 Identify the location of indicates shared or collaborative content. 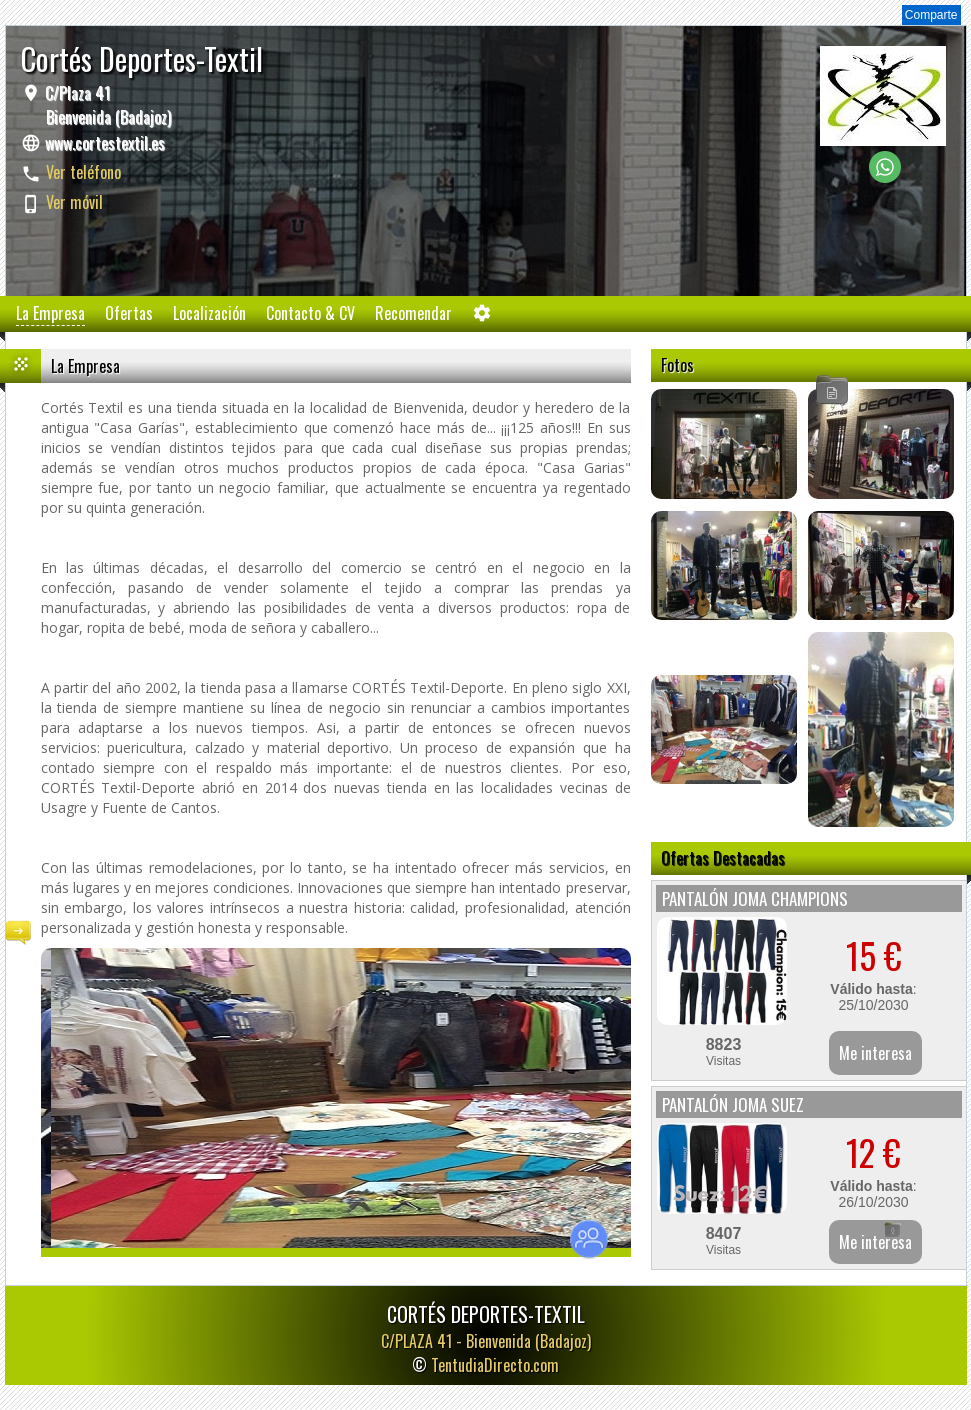
(589, 1239).